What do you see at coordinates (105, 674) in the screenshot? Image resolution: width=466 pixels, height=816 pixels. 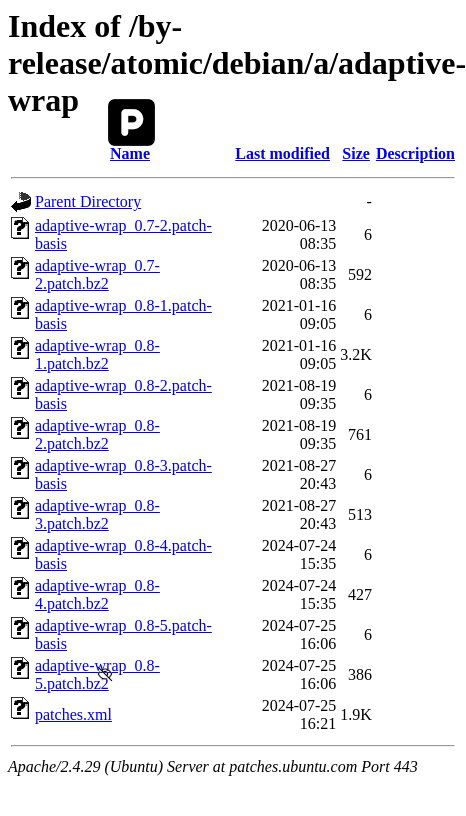 I see `hide password or sensitive content` at bounding box center [105, 674].